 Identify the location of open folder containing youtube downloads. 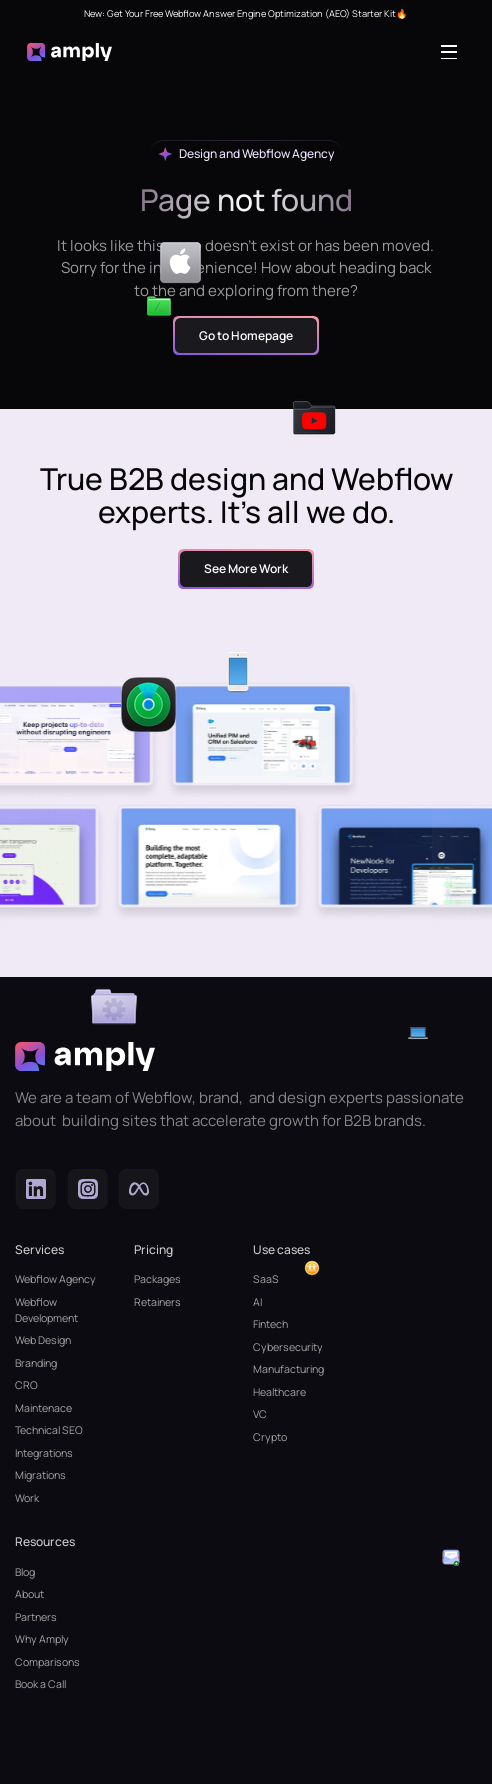
(314, 419).